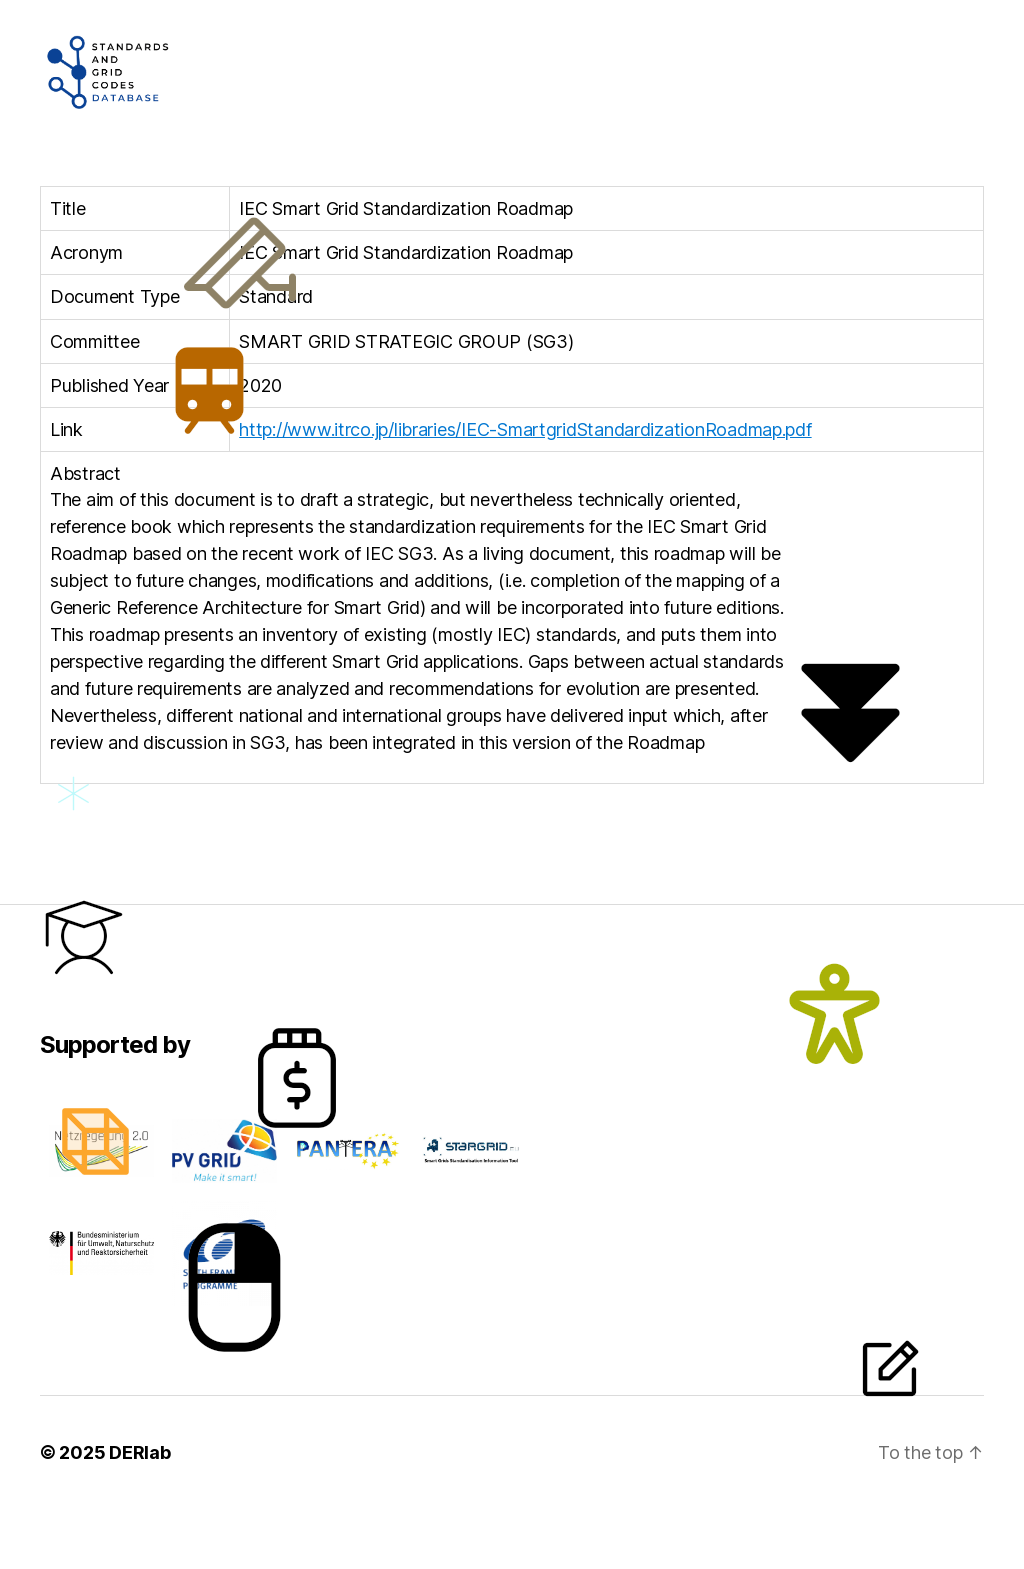 The height and width of the screenshot is (1569, 1024). What do you see at coordinates (84, 939) in the screenshot?
I see `view student profile` at bounding box center [84, 939].